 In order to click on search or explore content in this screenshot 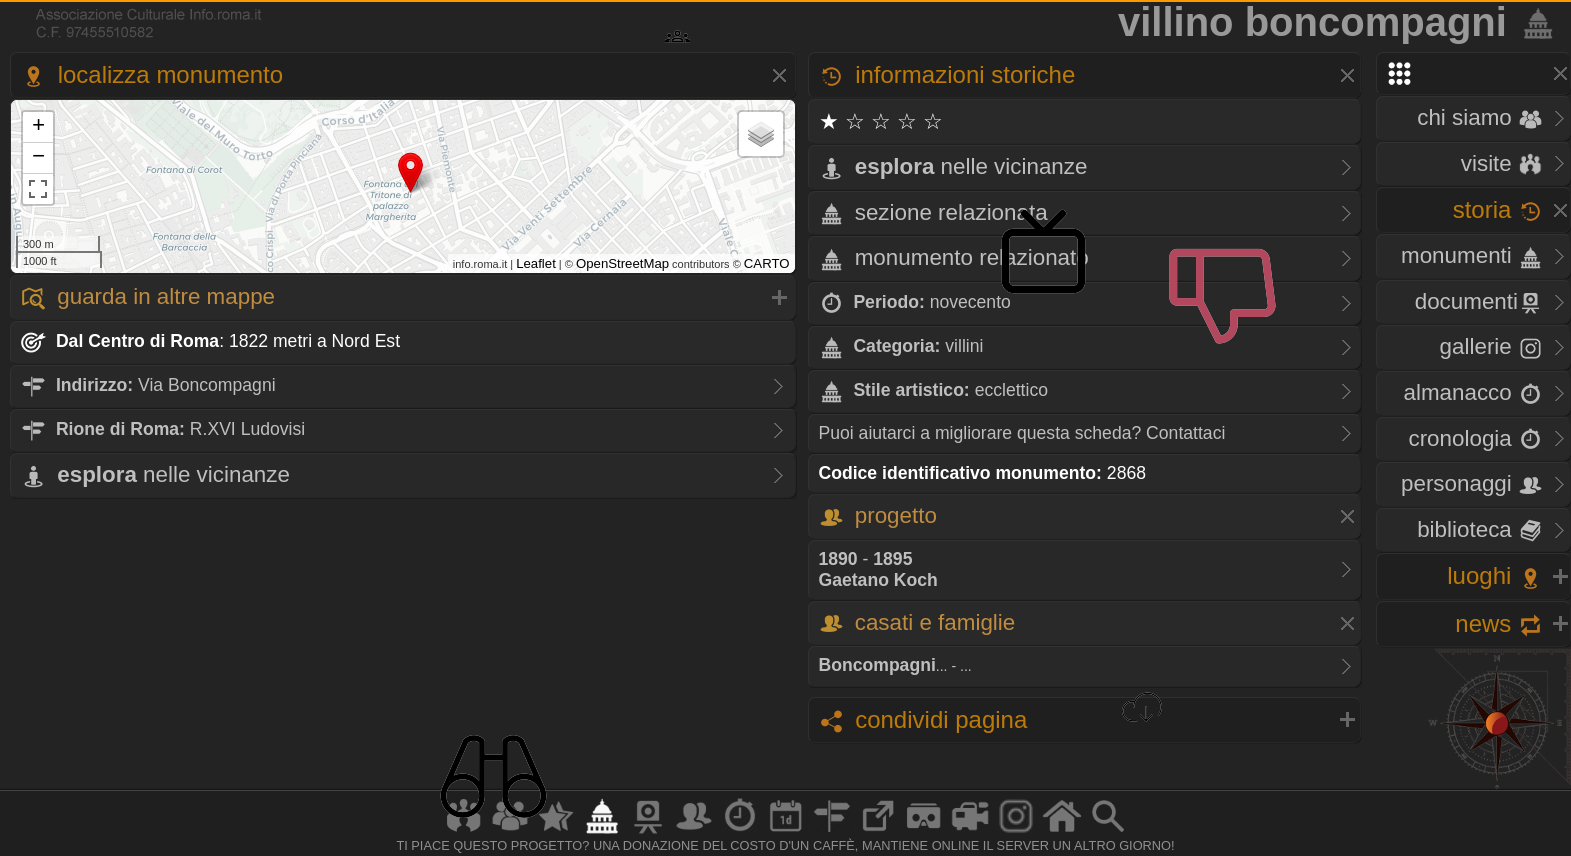, I will do `click(493, 776)`.